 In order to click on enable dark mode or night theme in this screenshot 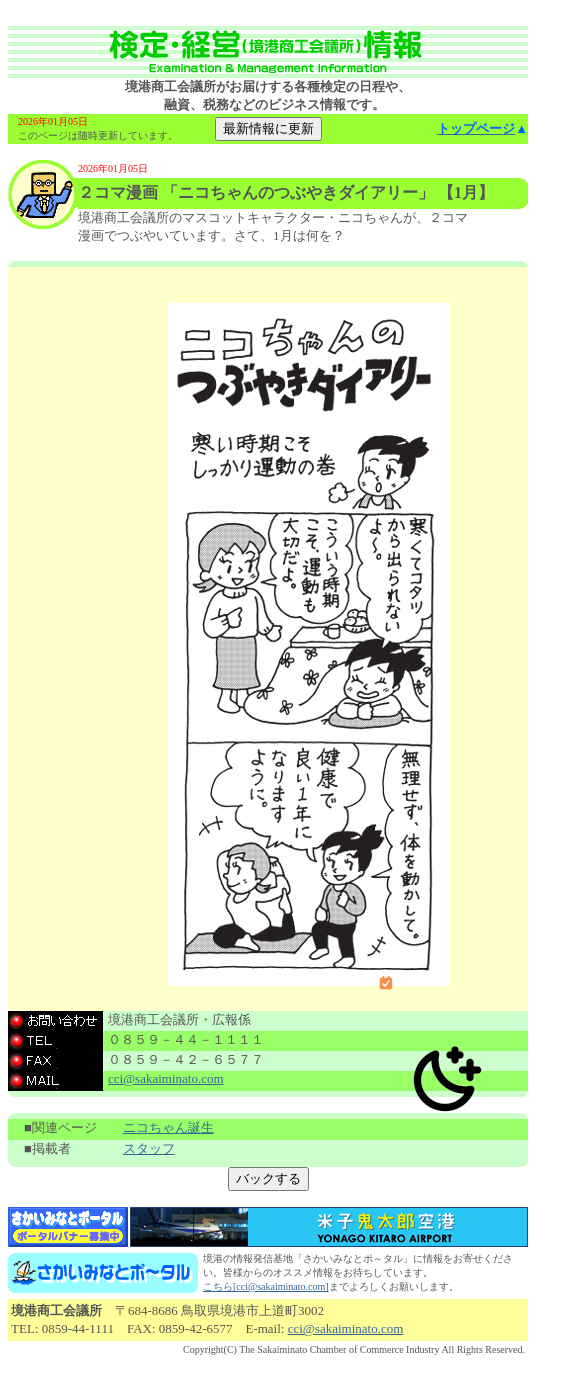, I will do `click(445, 1080)`.